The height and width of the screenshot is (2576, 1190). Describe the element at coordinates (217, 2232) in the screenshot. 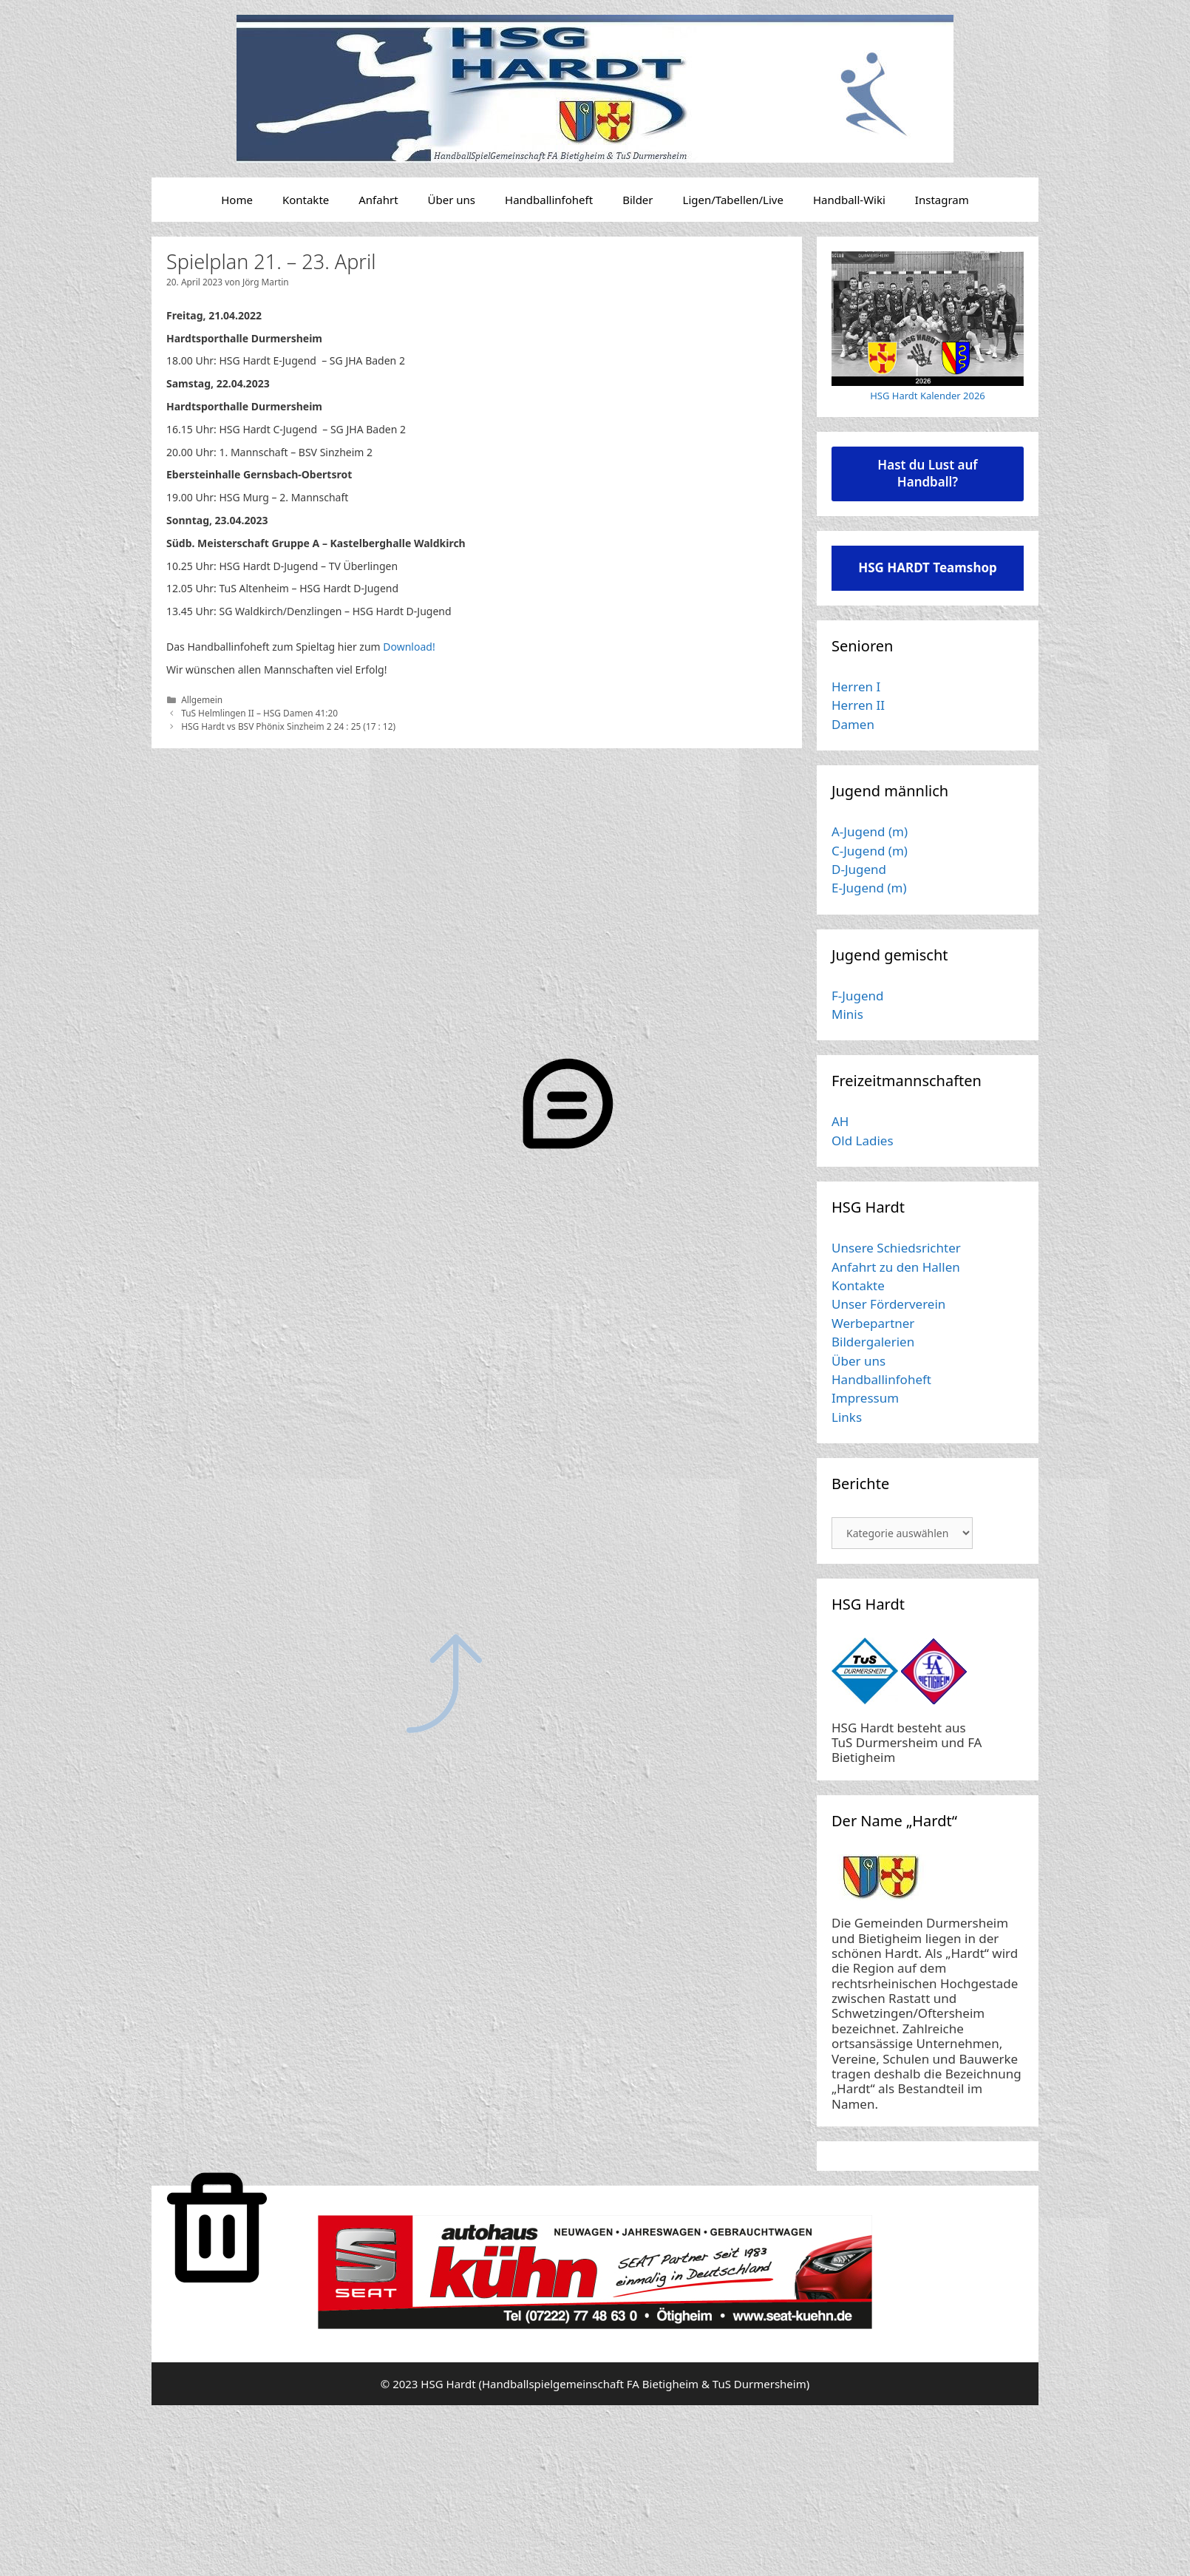

I see `delete selected item` at that location.